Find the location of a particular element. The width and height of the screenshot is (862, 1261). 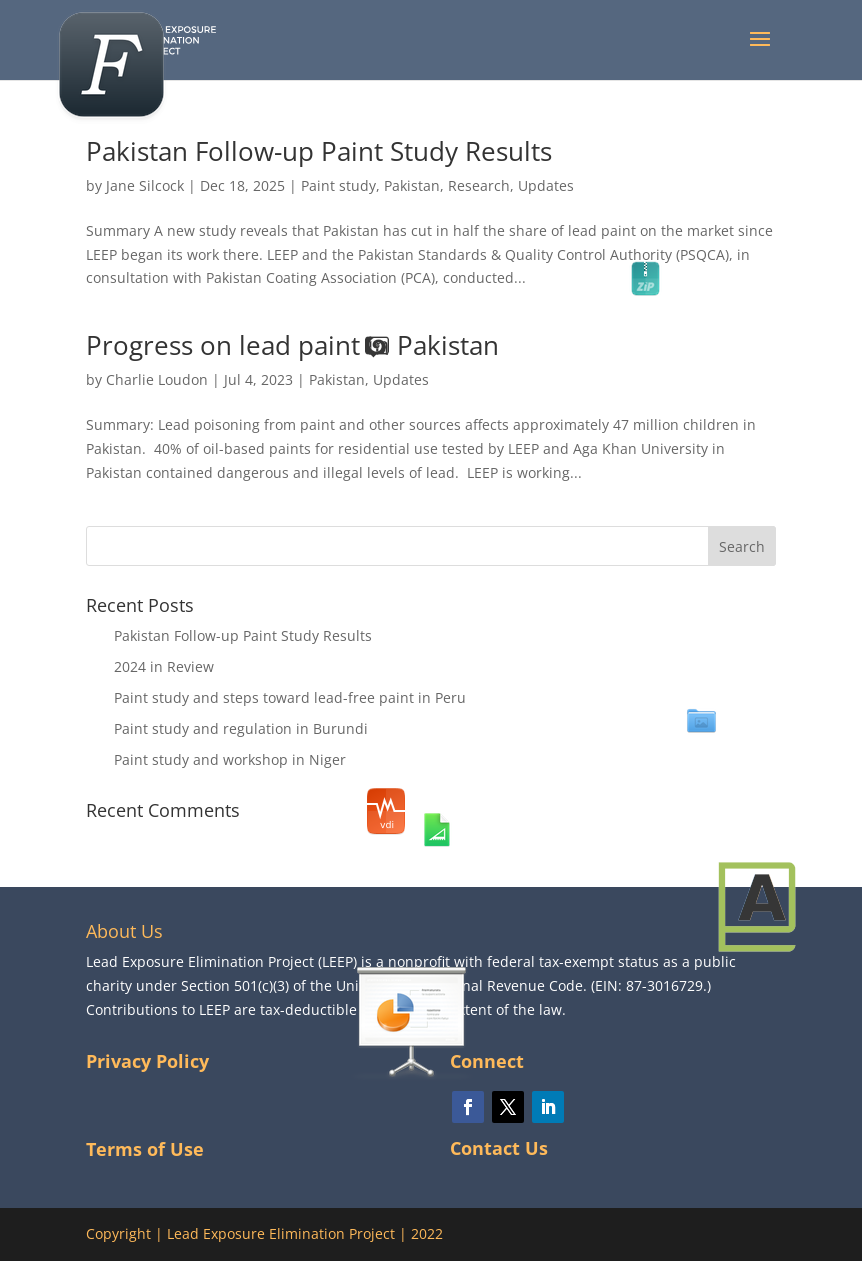

open a compressed zip archive is located at coordinates (645, 278).